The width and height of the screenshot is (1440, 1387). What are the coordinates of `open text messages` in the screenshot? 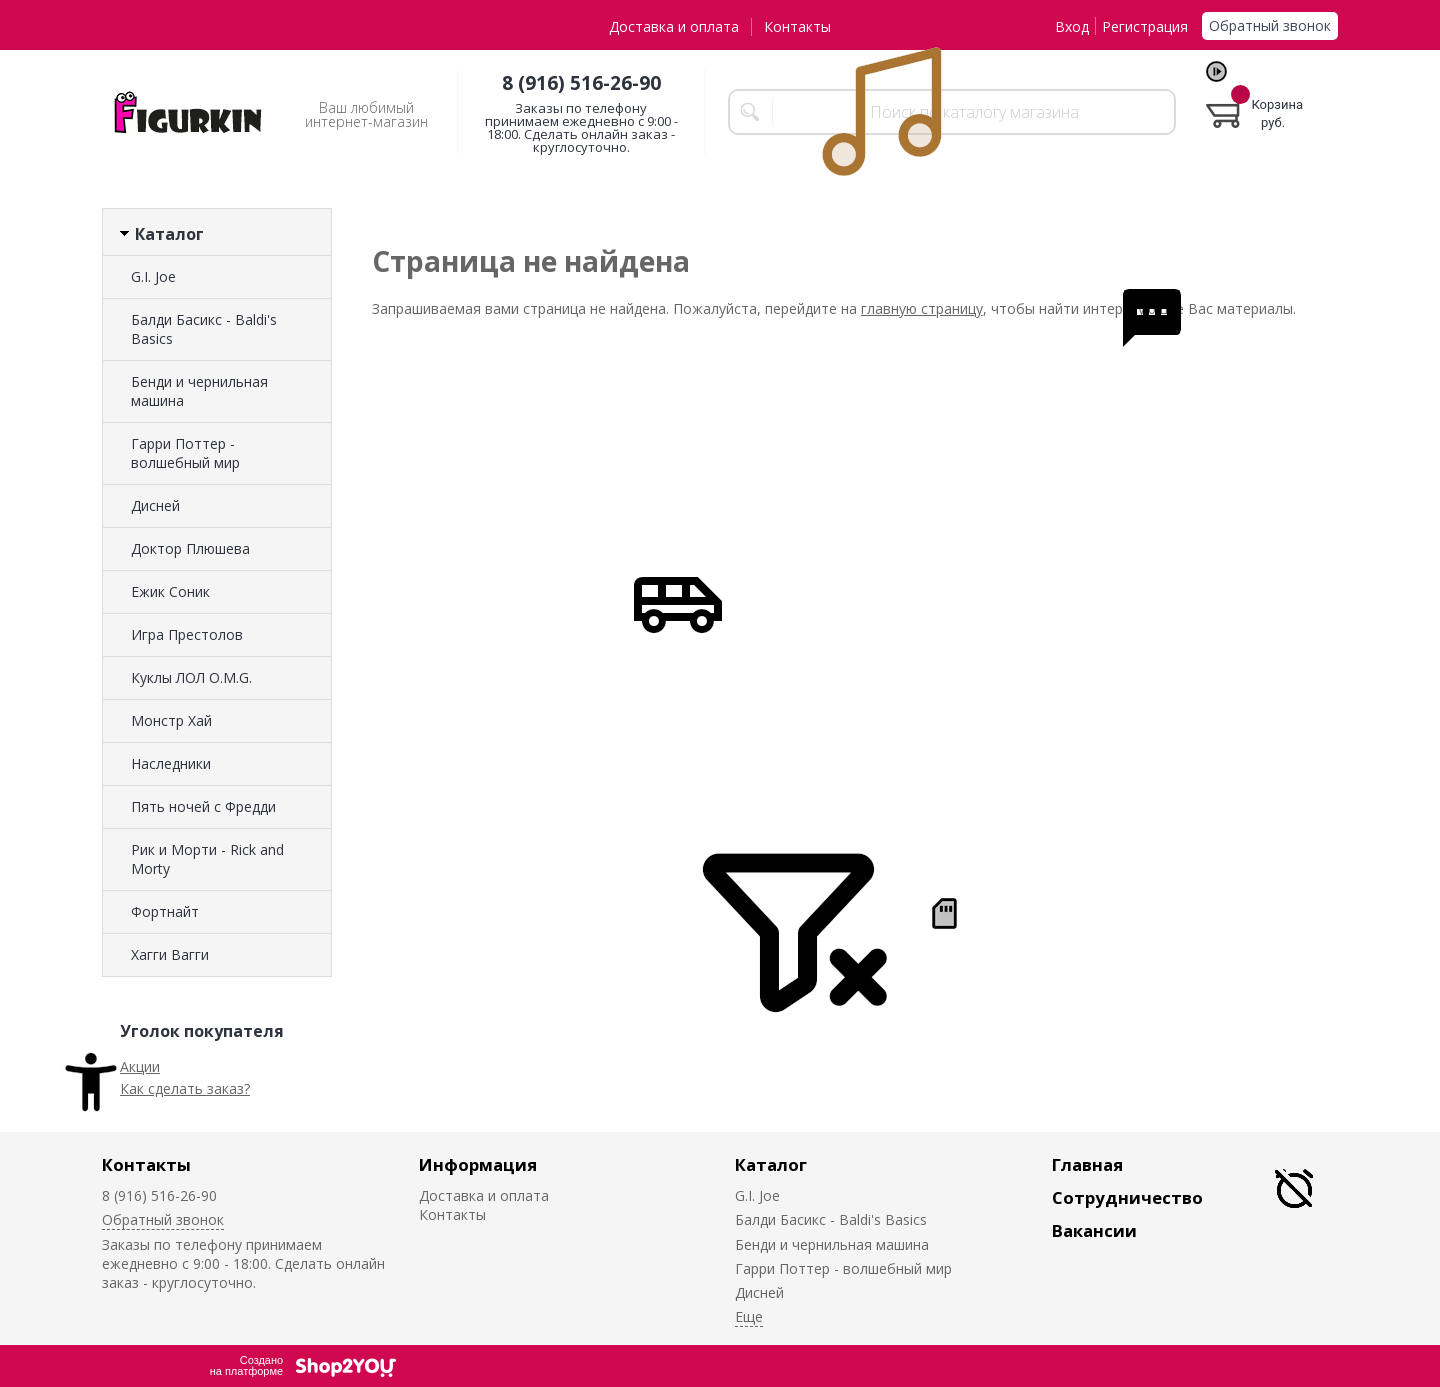 It's located at (1152, 318).